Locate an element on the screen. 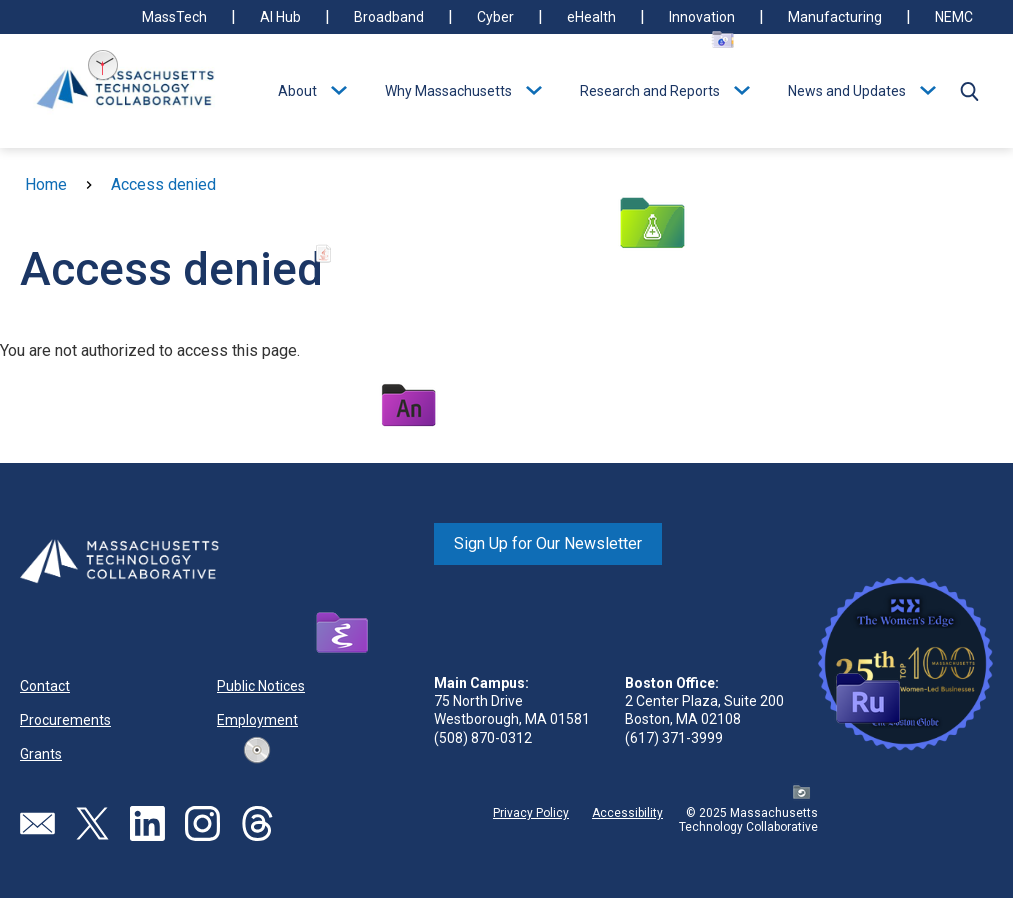 Image resolution: width=1013 pixels, height=899 pixels. access DVD drive or optical media is located at coordinates (257, 750).